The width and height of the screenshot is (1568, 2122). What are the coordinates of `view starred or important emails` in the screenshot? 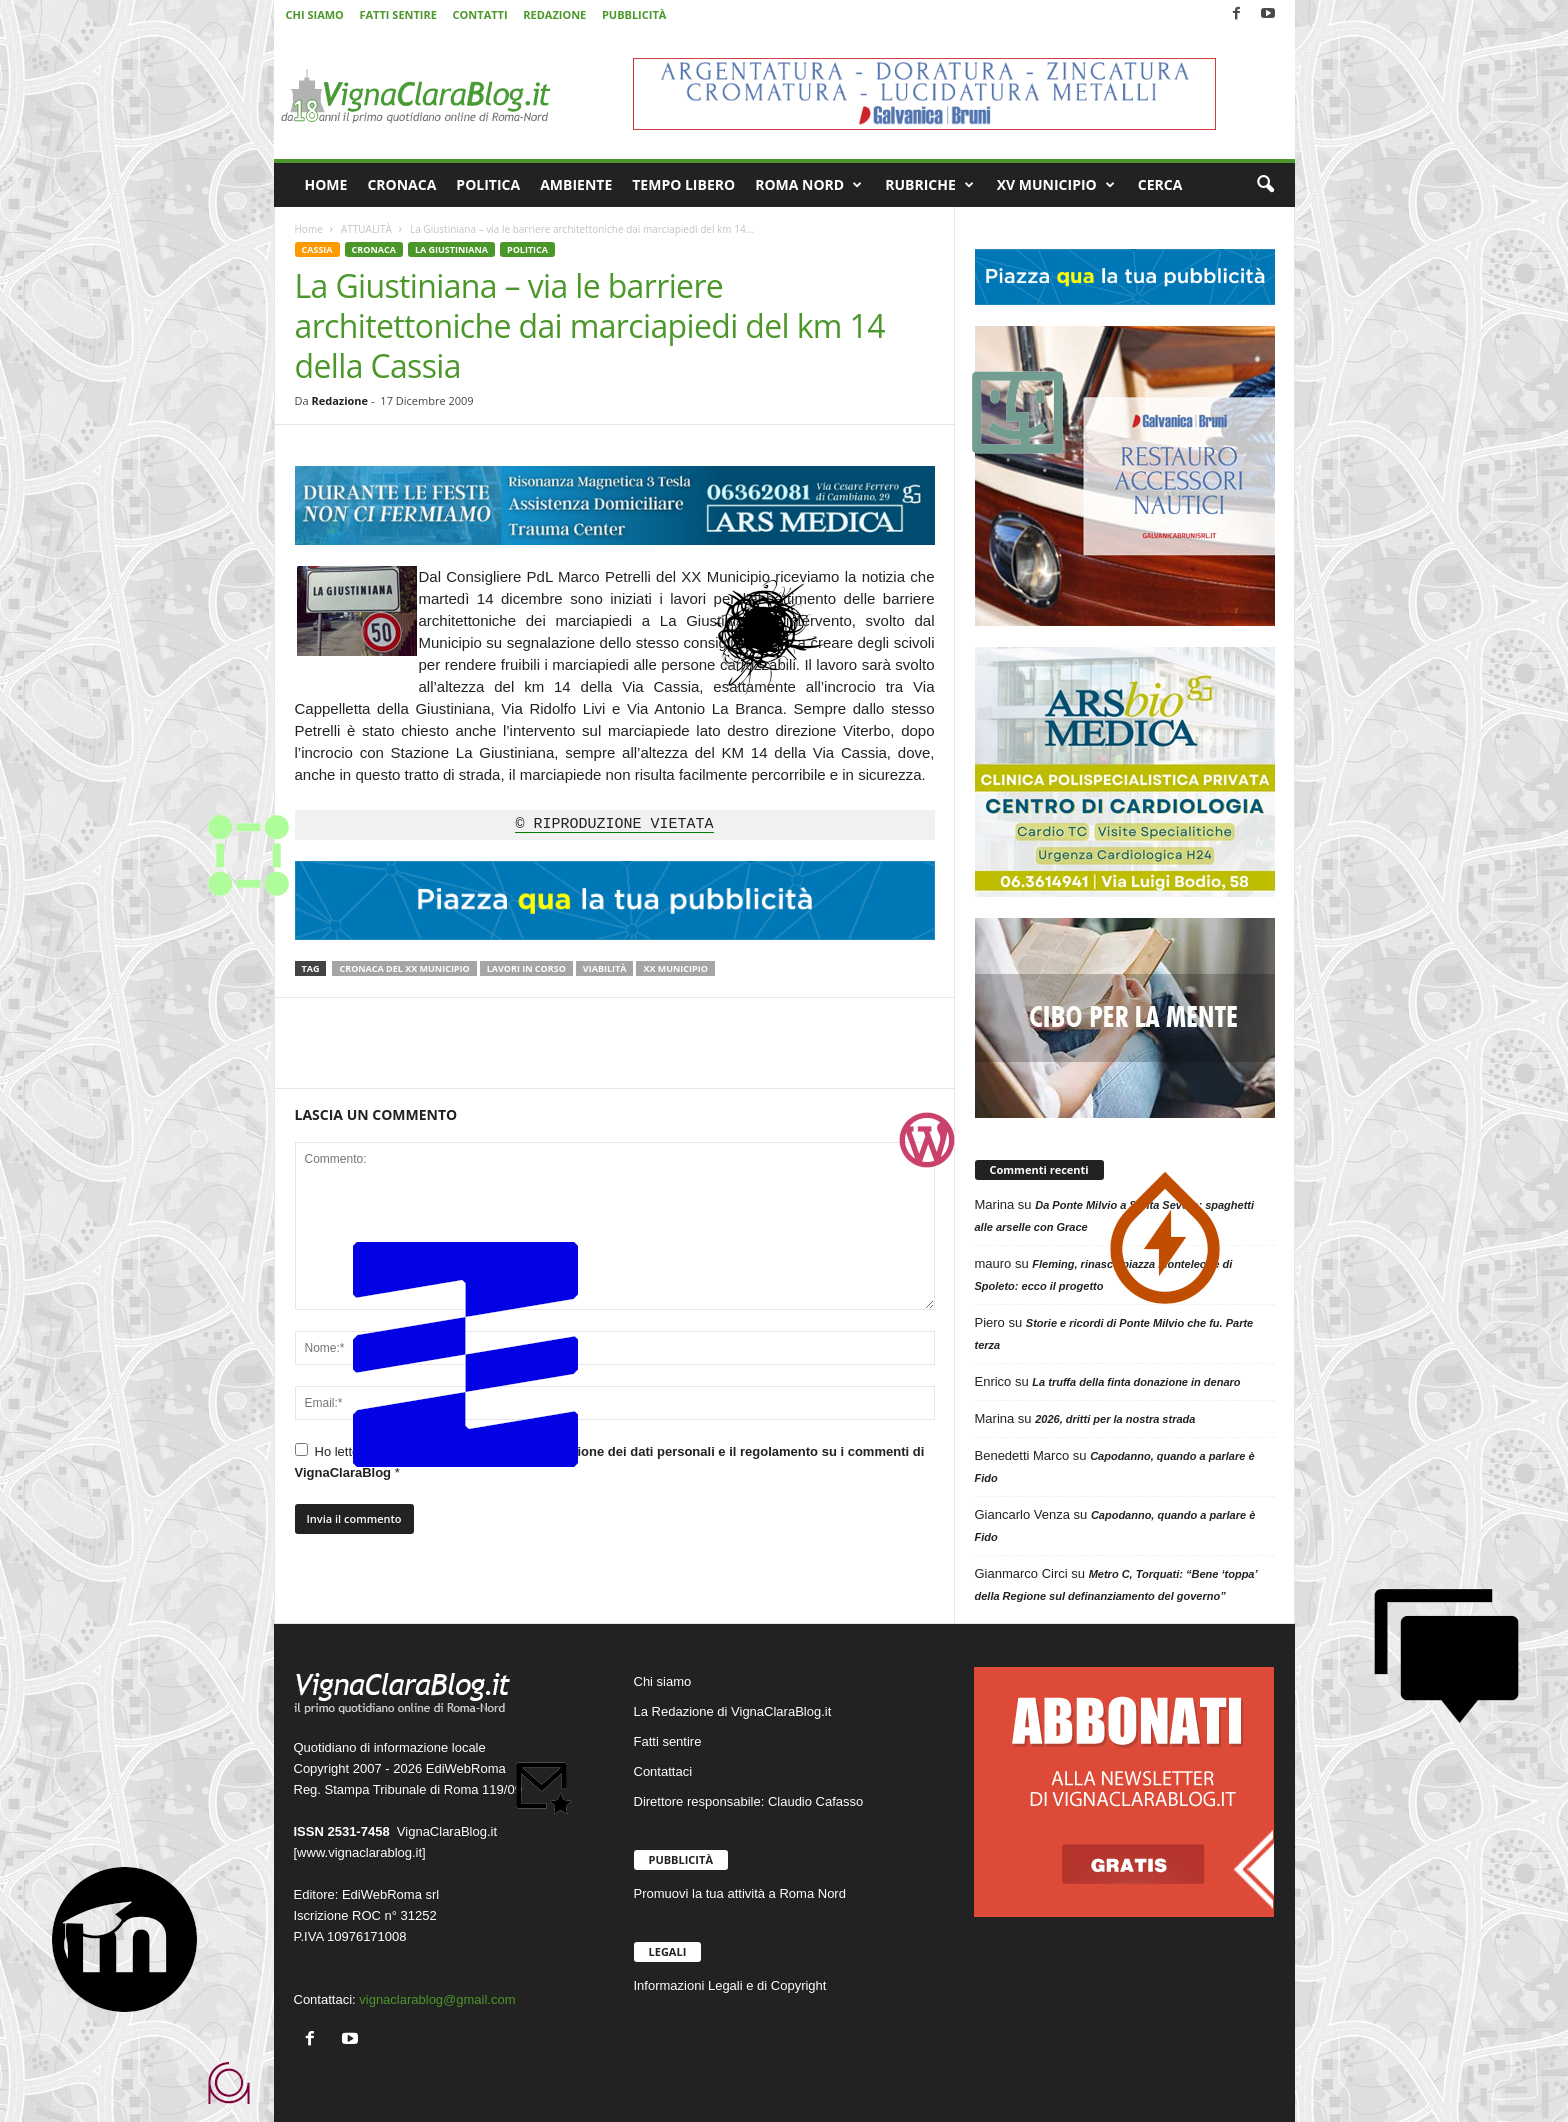 It's located at (541, 1785).